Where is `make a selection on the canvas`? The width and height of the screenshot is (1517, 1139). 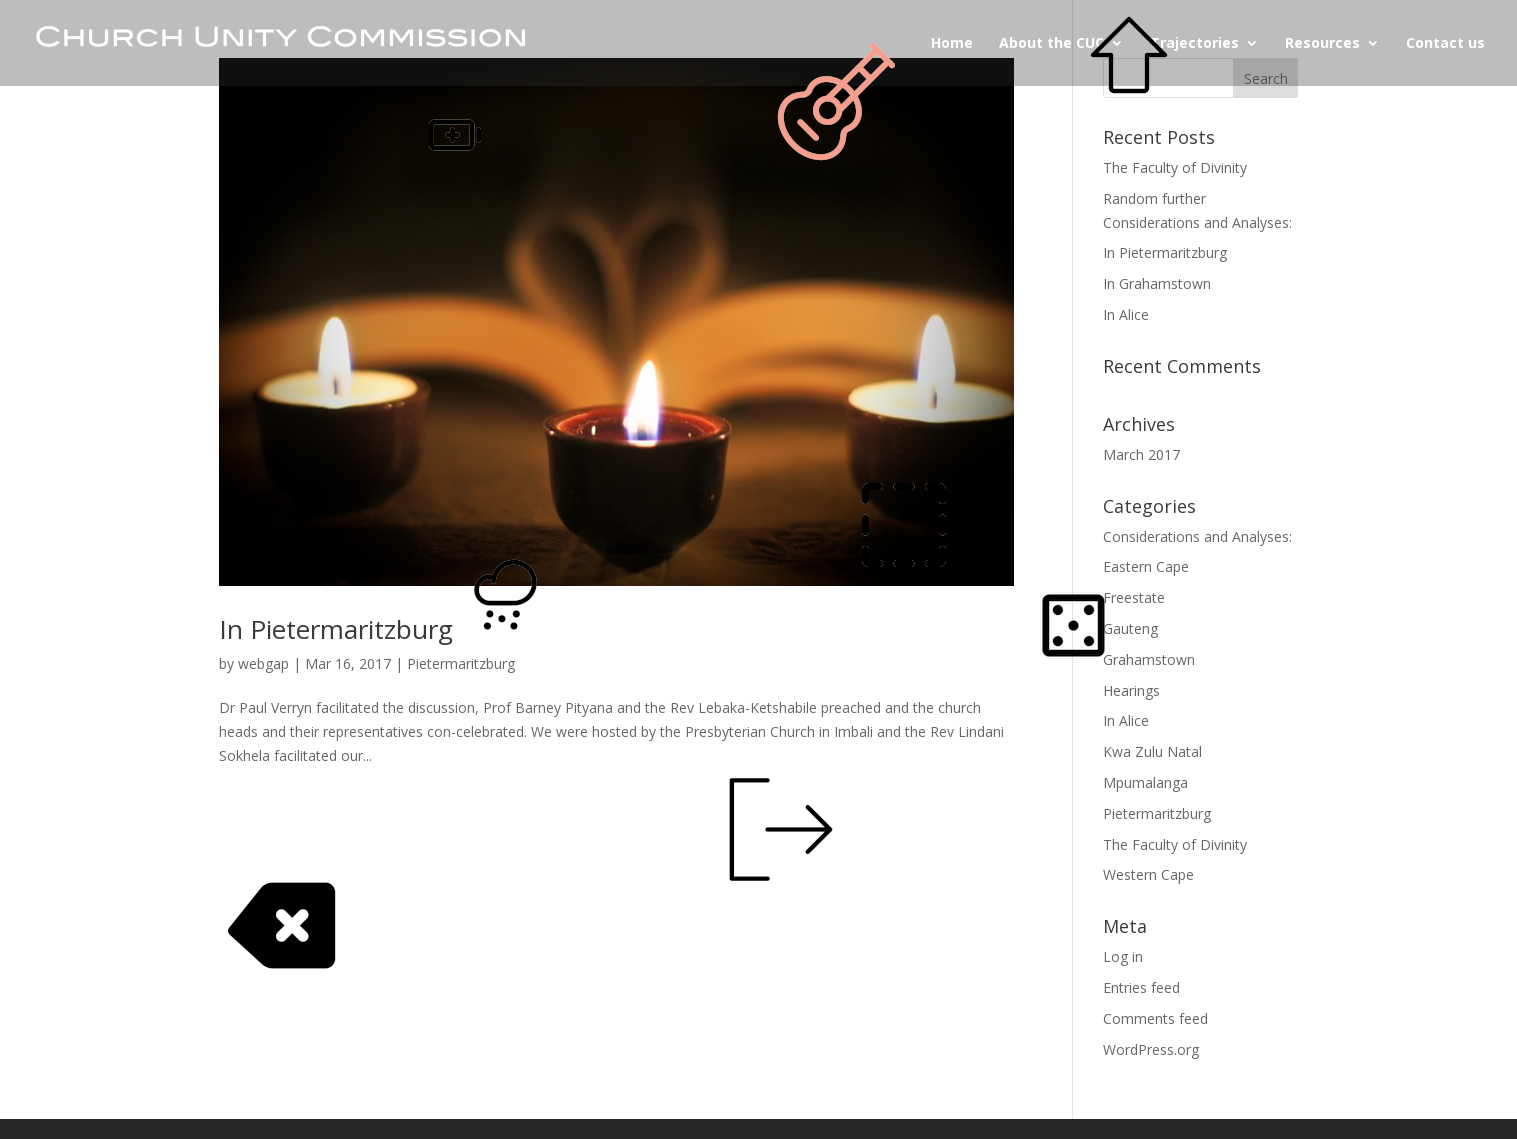 make a selection on the canvas is located at coordinates (904, 525).